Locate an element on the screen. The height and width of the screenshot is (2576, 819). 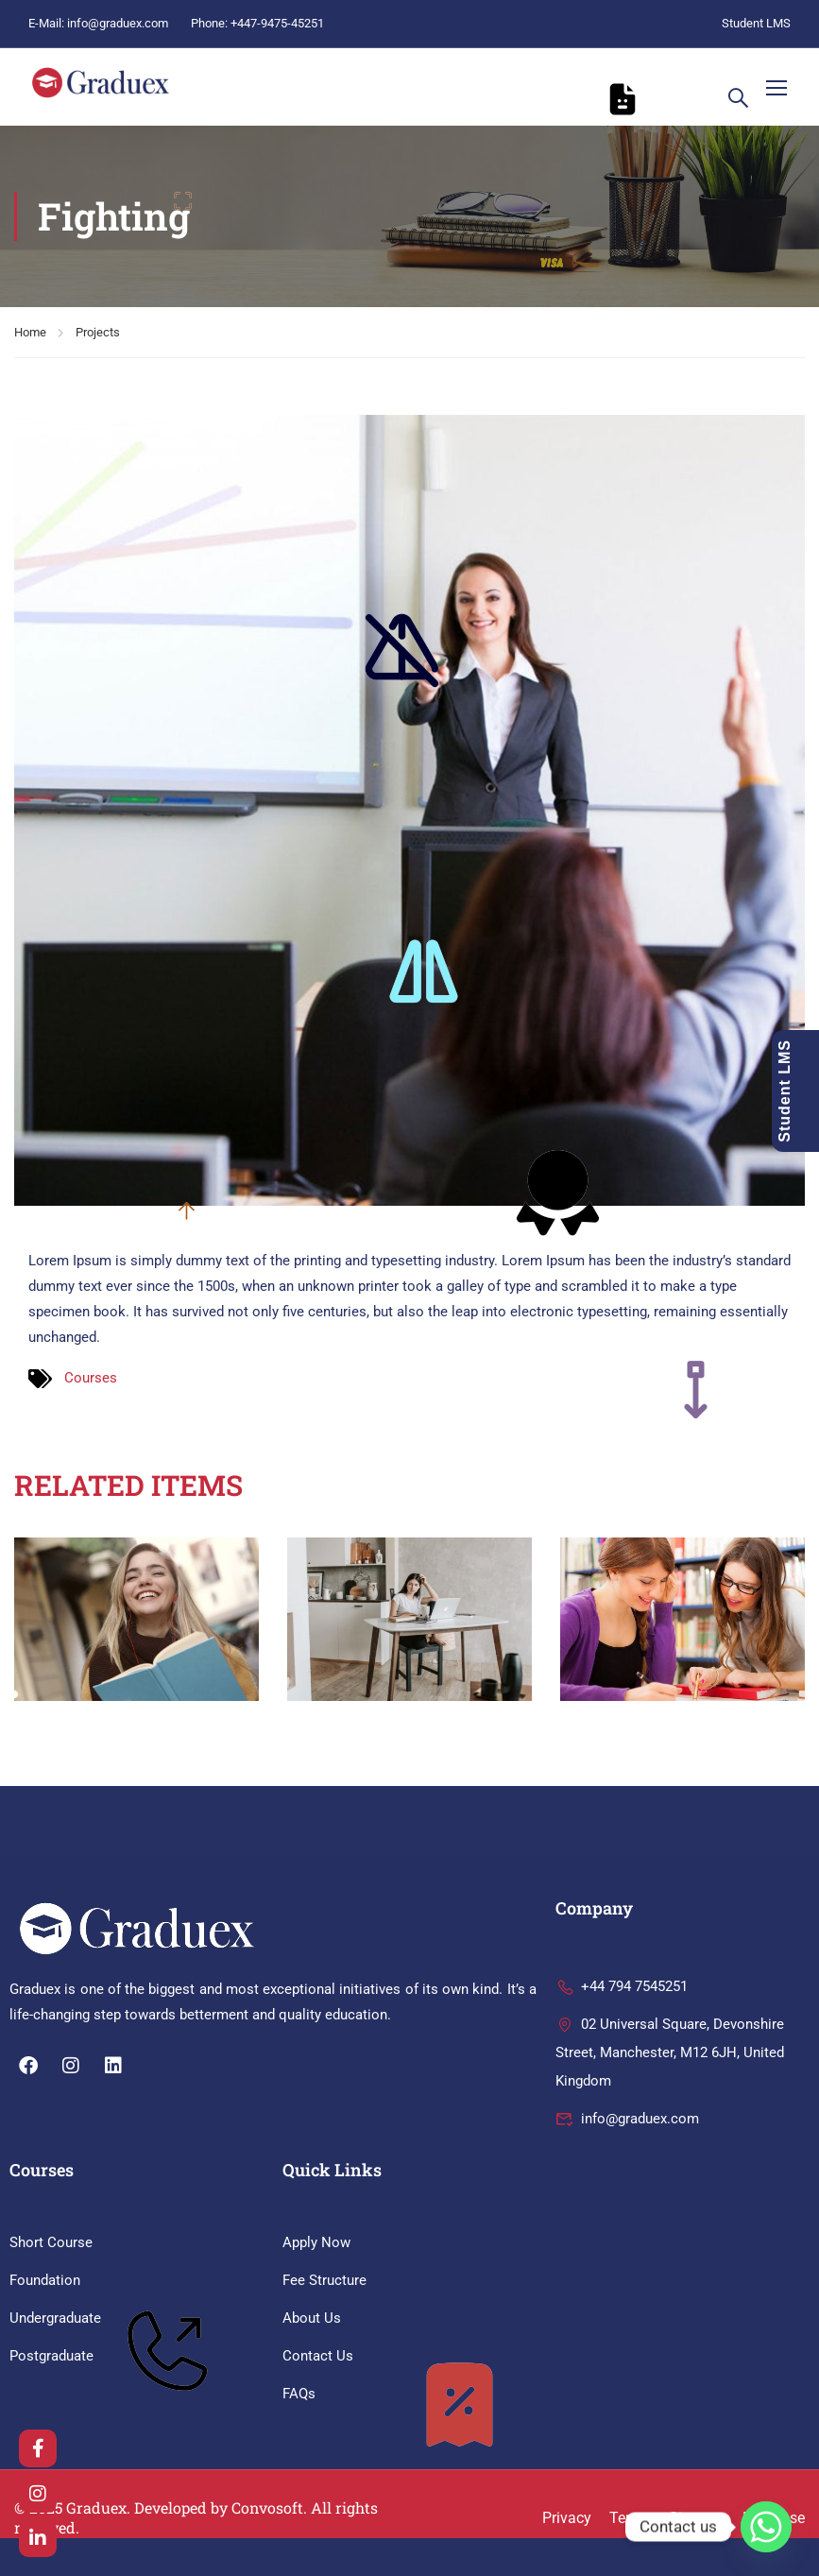
file with neutral or pending status is located at coordinates (623, 99).